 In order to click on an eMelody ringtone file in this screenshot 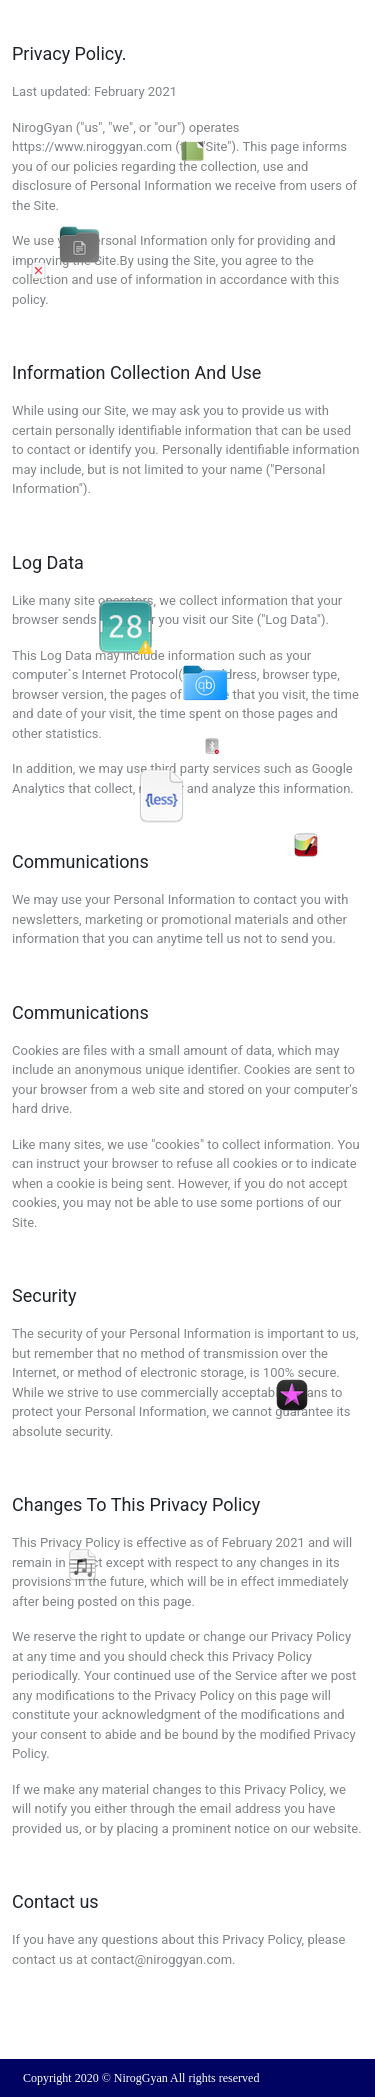, I will do `click(82, 1564)`.